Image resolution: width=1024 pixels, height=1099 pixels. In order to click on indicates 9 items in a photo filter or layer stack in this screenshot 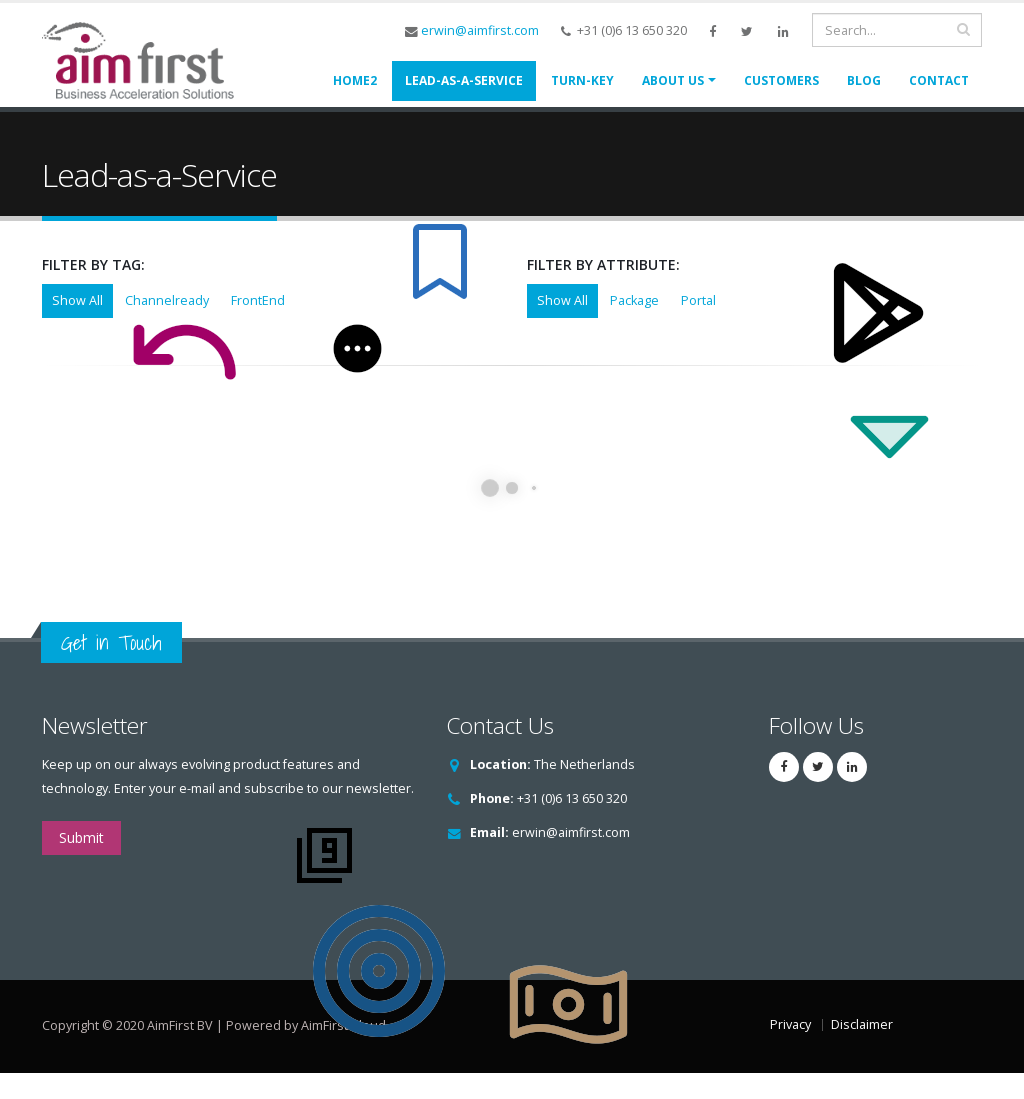, I will do `click(324, 855)`.